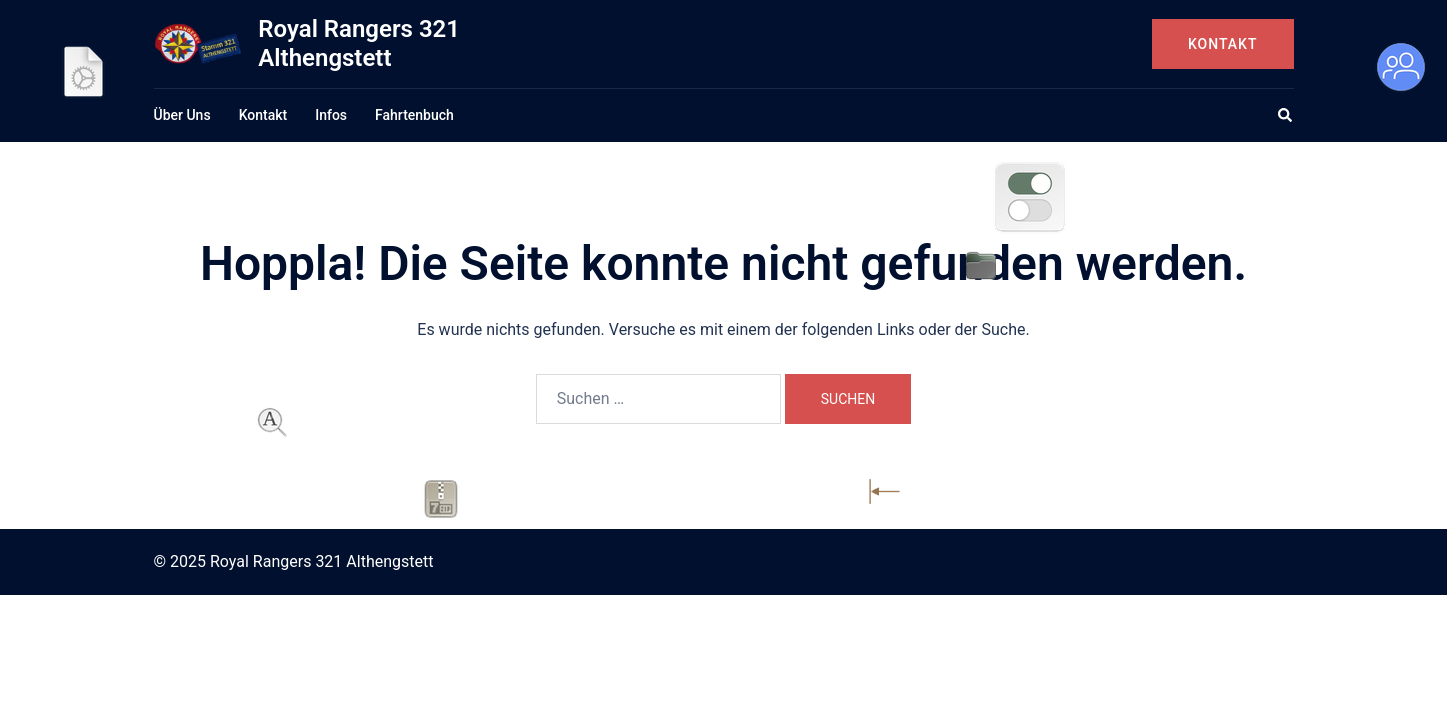 The image size is (1447, 720). What do you see at coordinates (1030, 197) in the screenshot?
I see `open system tweaks or customization settings` at bounding box center [1030, 197].